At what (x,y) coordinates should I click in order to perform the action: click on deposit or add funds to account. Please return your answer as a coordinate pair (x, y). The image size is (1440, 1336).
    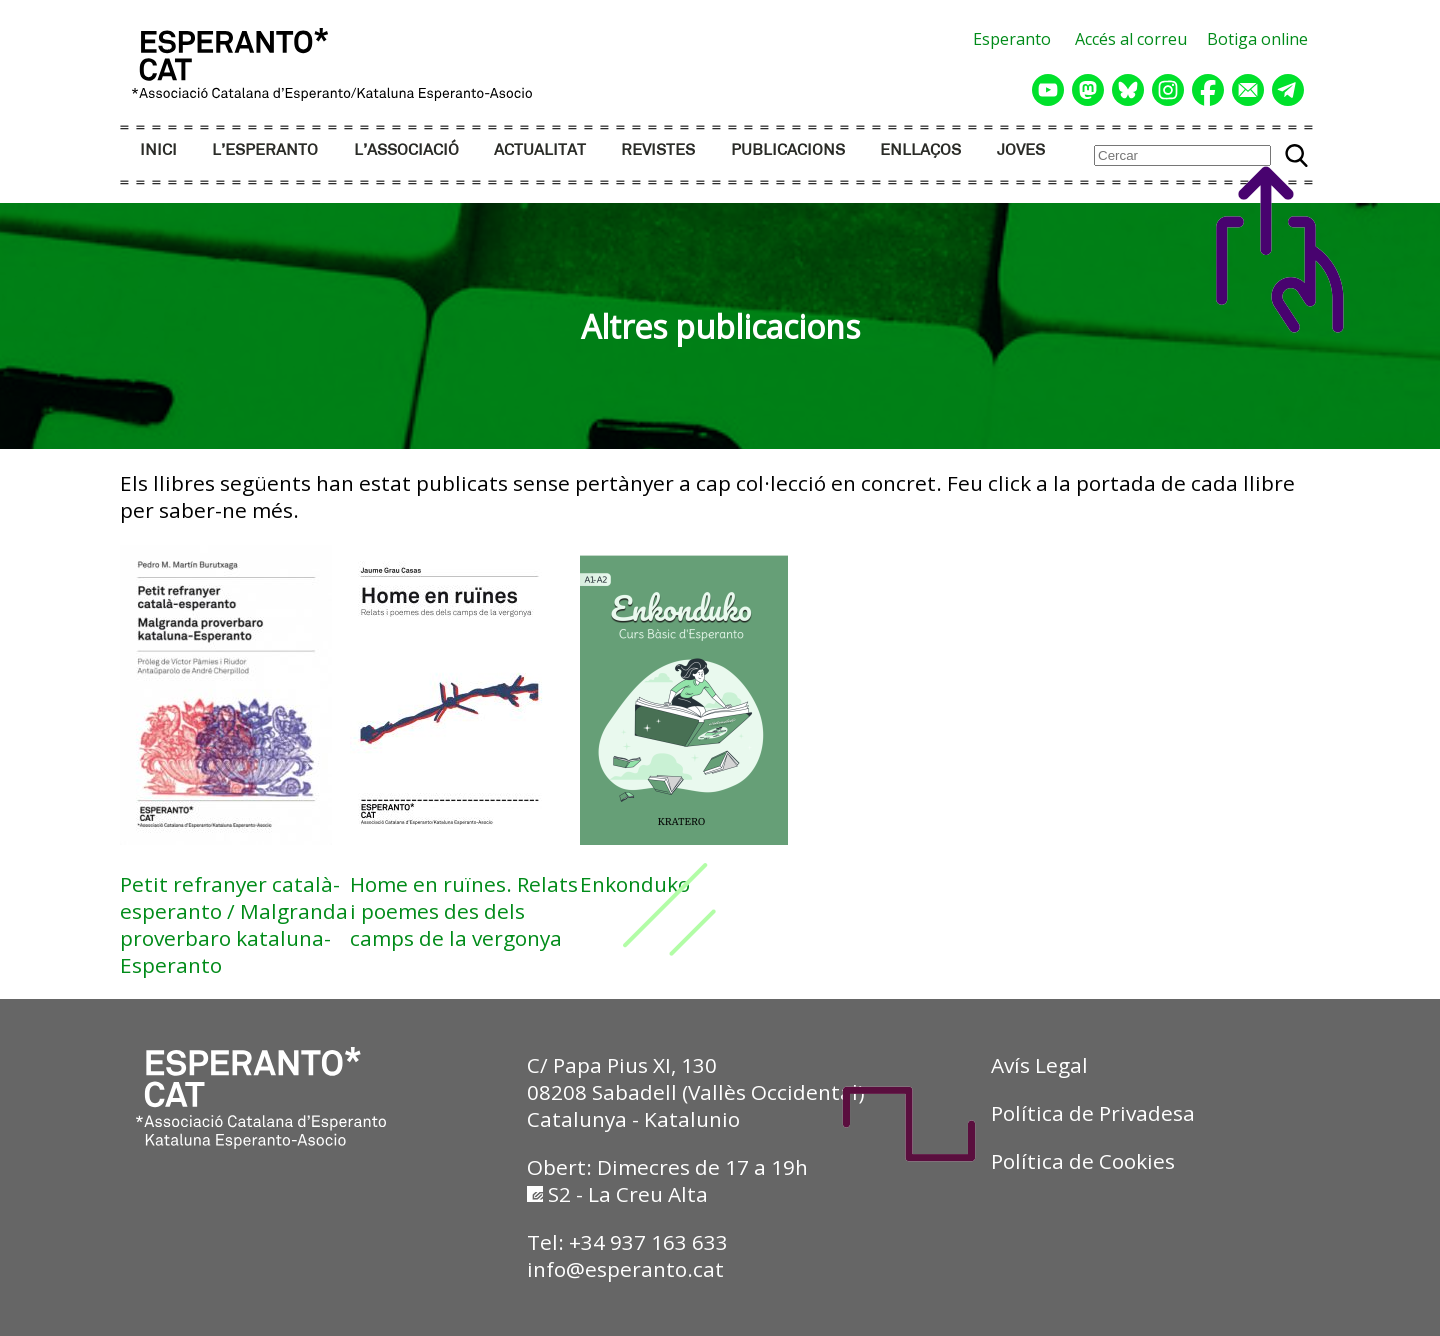
    Looking at the image, I should click on (1271, 249).